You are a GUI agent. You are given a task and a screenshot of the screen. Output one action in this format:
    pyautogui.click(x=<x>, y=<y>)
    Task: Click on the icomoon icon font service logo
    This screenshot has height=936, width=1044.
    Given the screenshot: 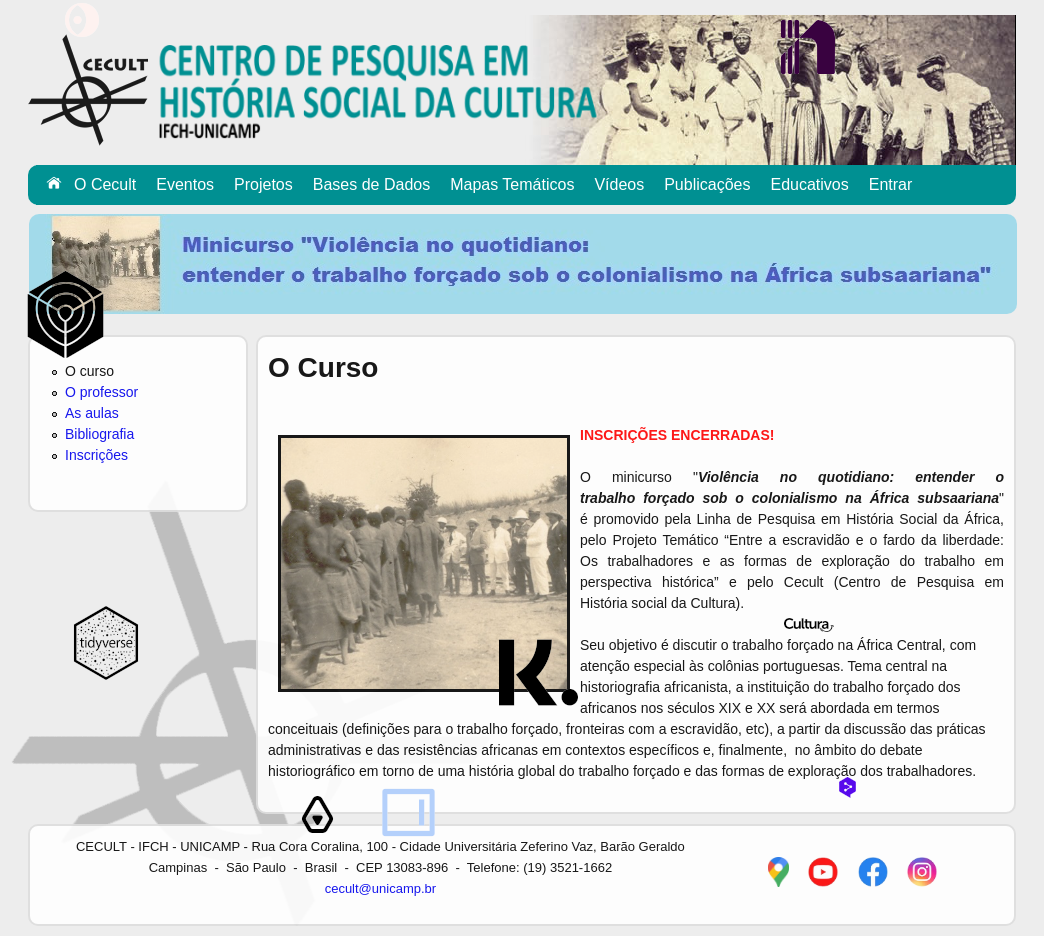 What is the action you would take?
    pyautogui.click(x=82, y=20)
    